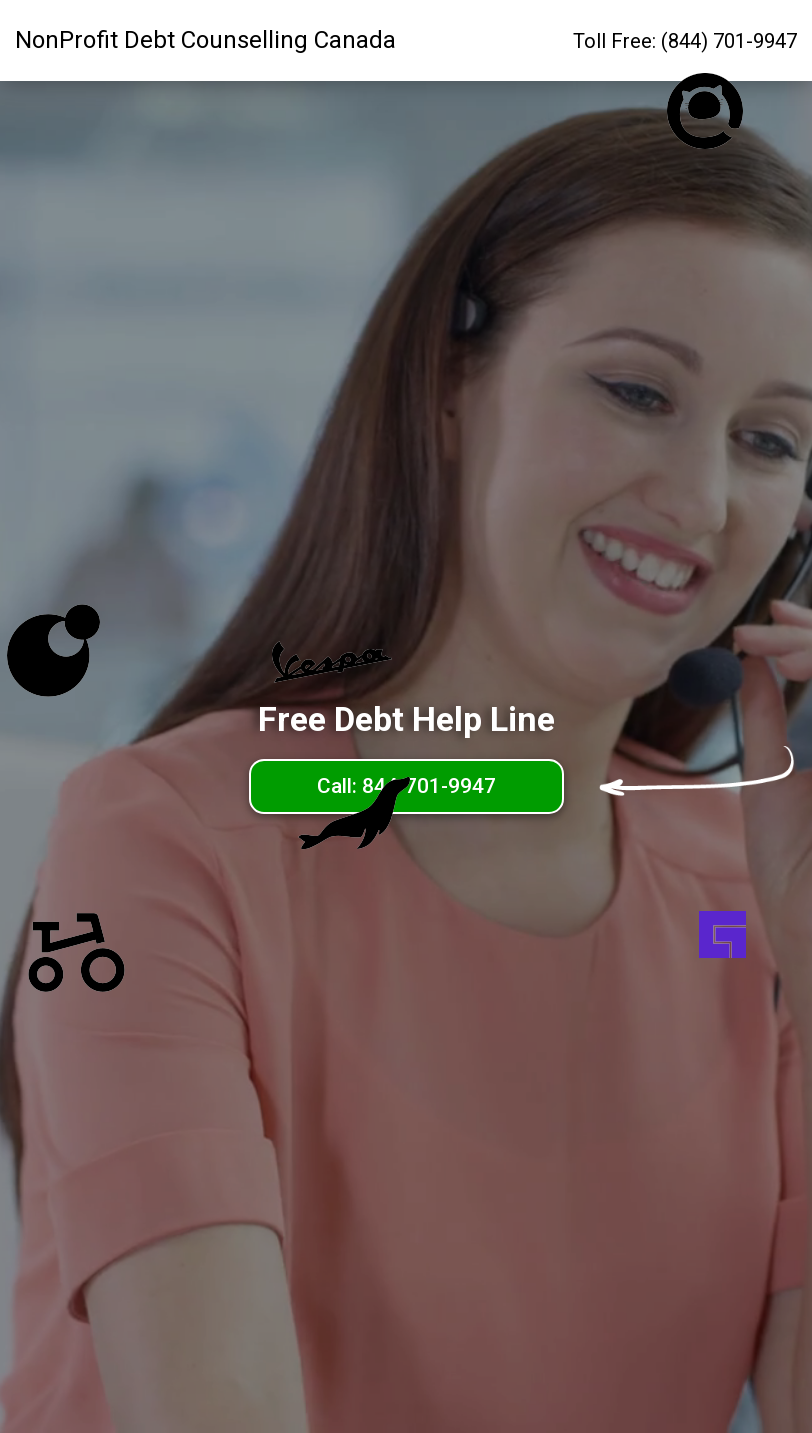 The image size is (812, 1433). What do you see at coordinates (332, 662) in the screenshot?
I see `vespa brand logo` at bounding box center [332, 662].